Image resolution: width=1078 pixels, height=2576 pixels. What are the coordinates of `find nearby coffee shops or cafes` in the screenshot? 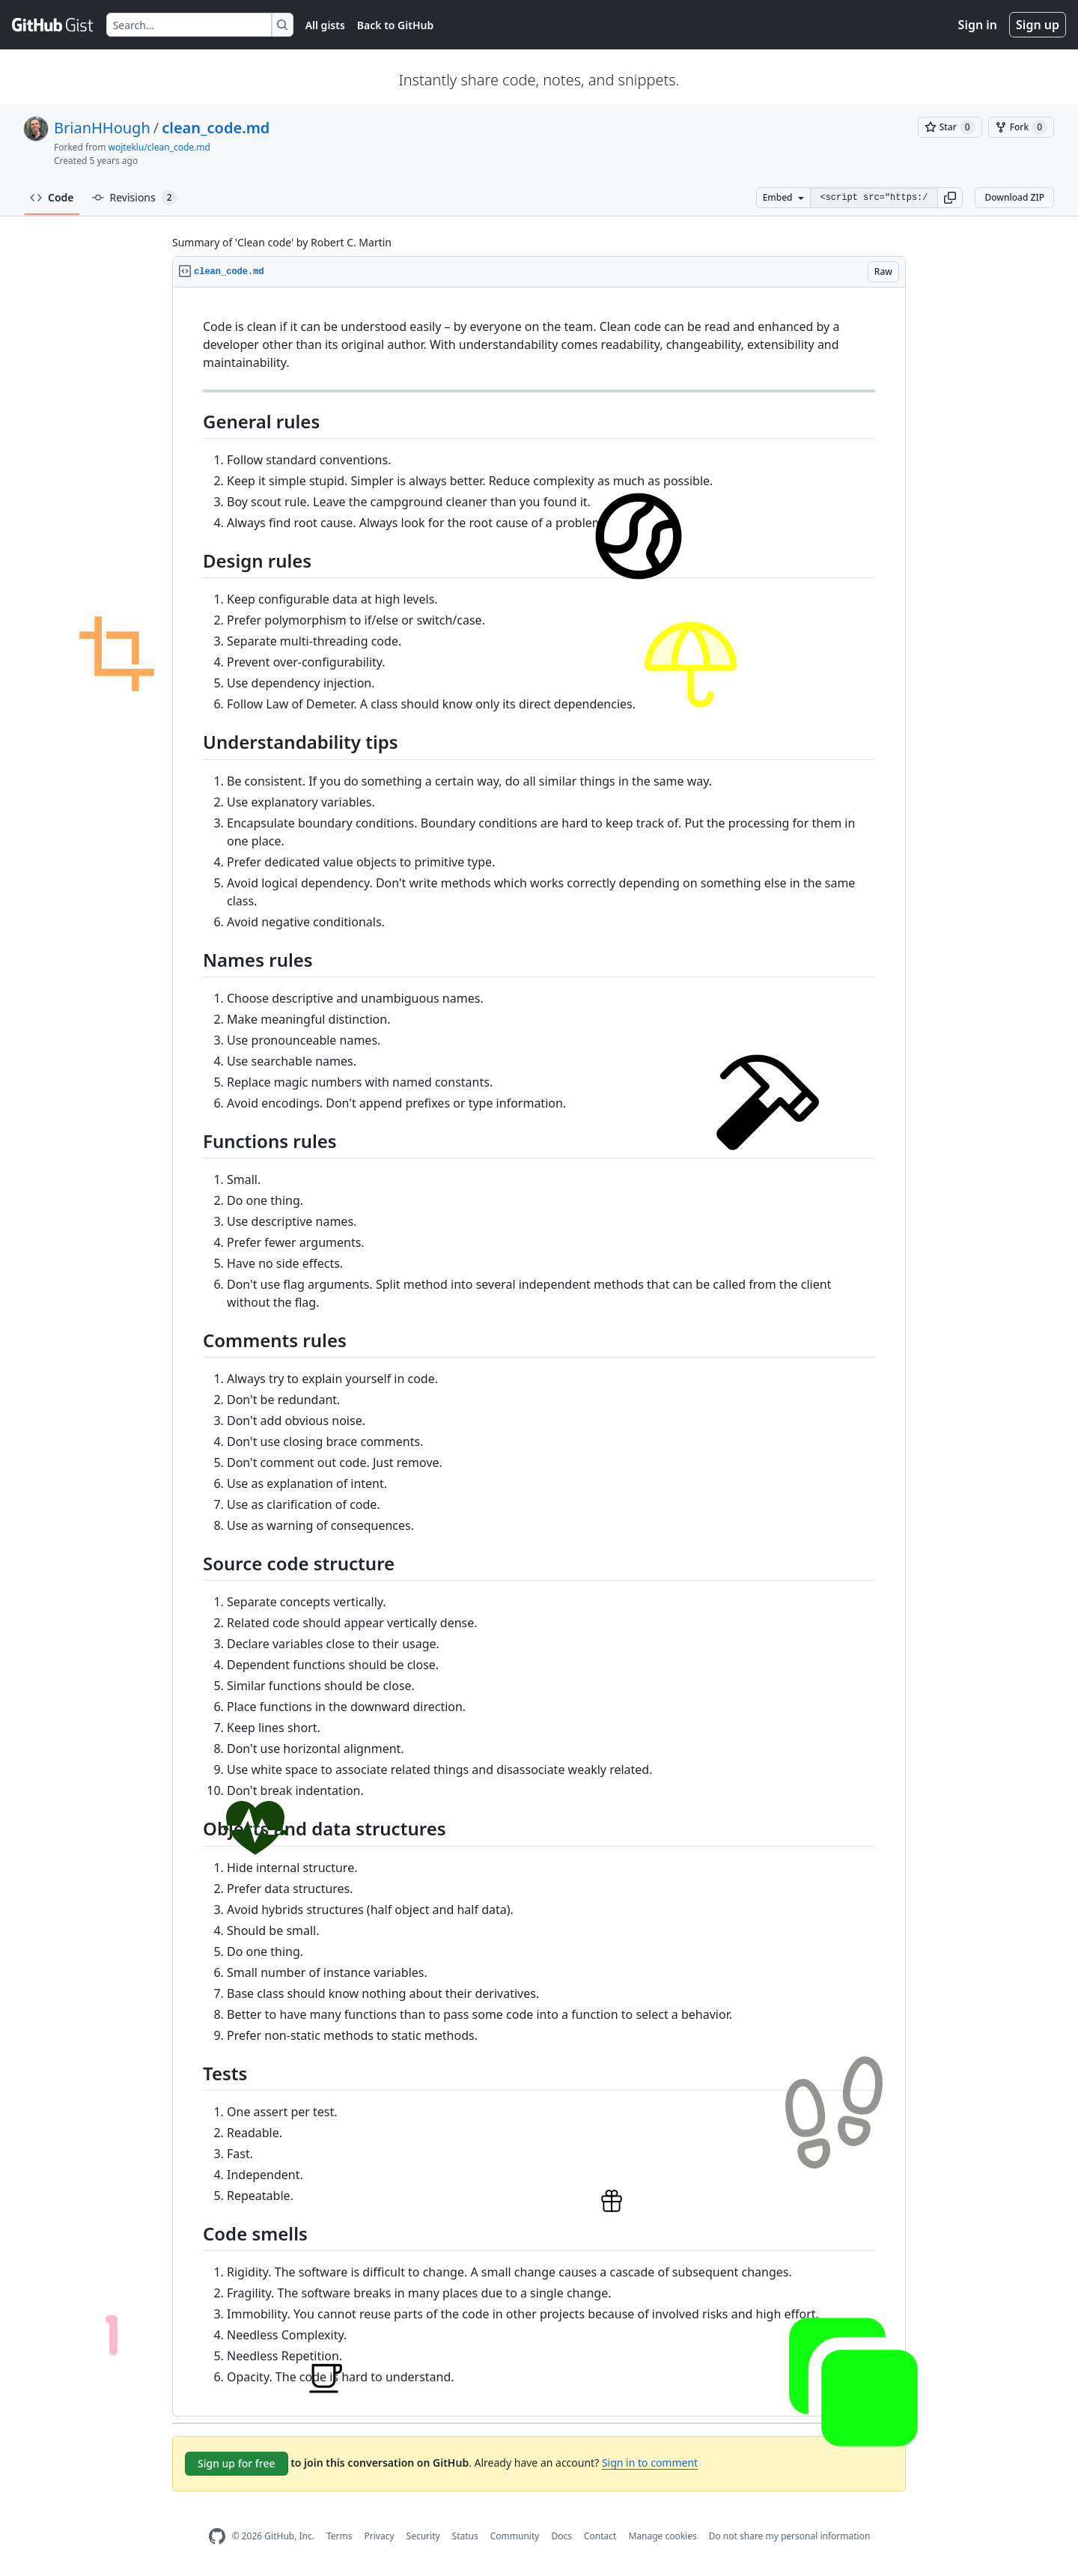 It's located at (326, 2379).